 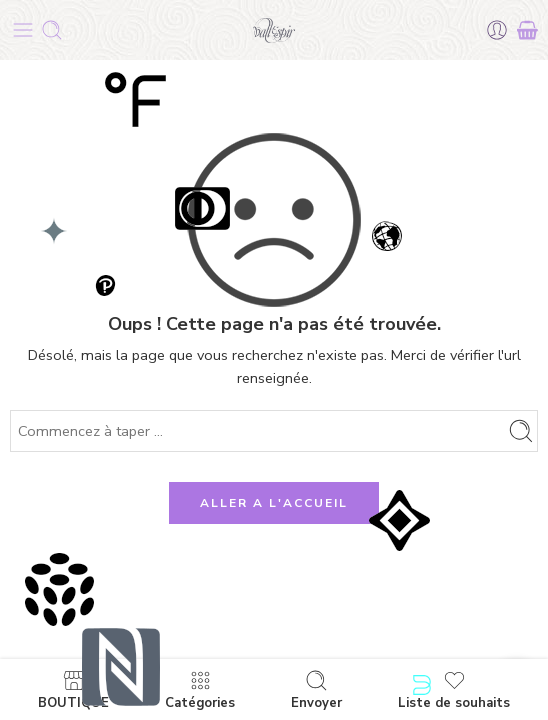 What do you see at coordinates (54, 231) in the screenshot?
I see `open Google Gemini AI assistant` at bounding box center [54, 231].